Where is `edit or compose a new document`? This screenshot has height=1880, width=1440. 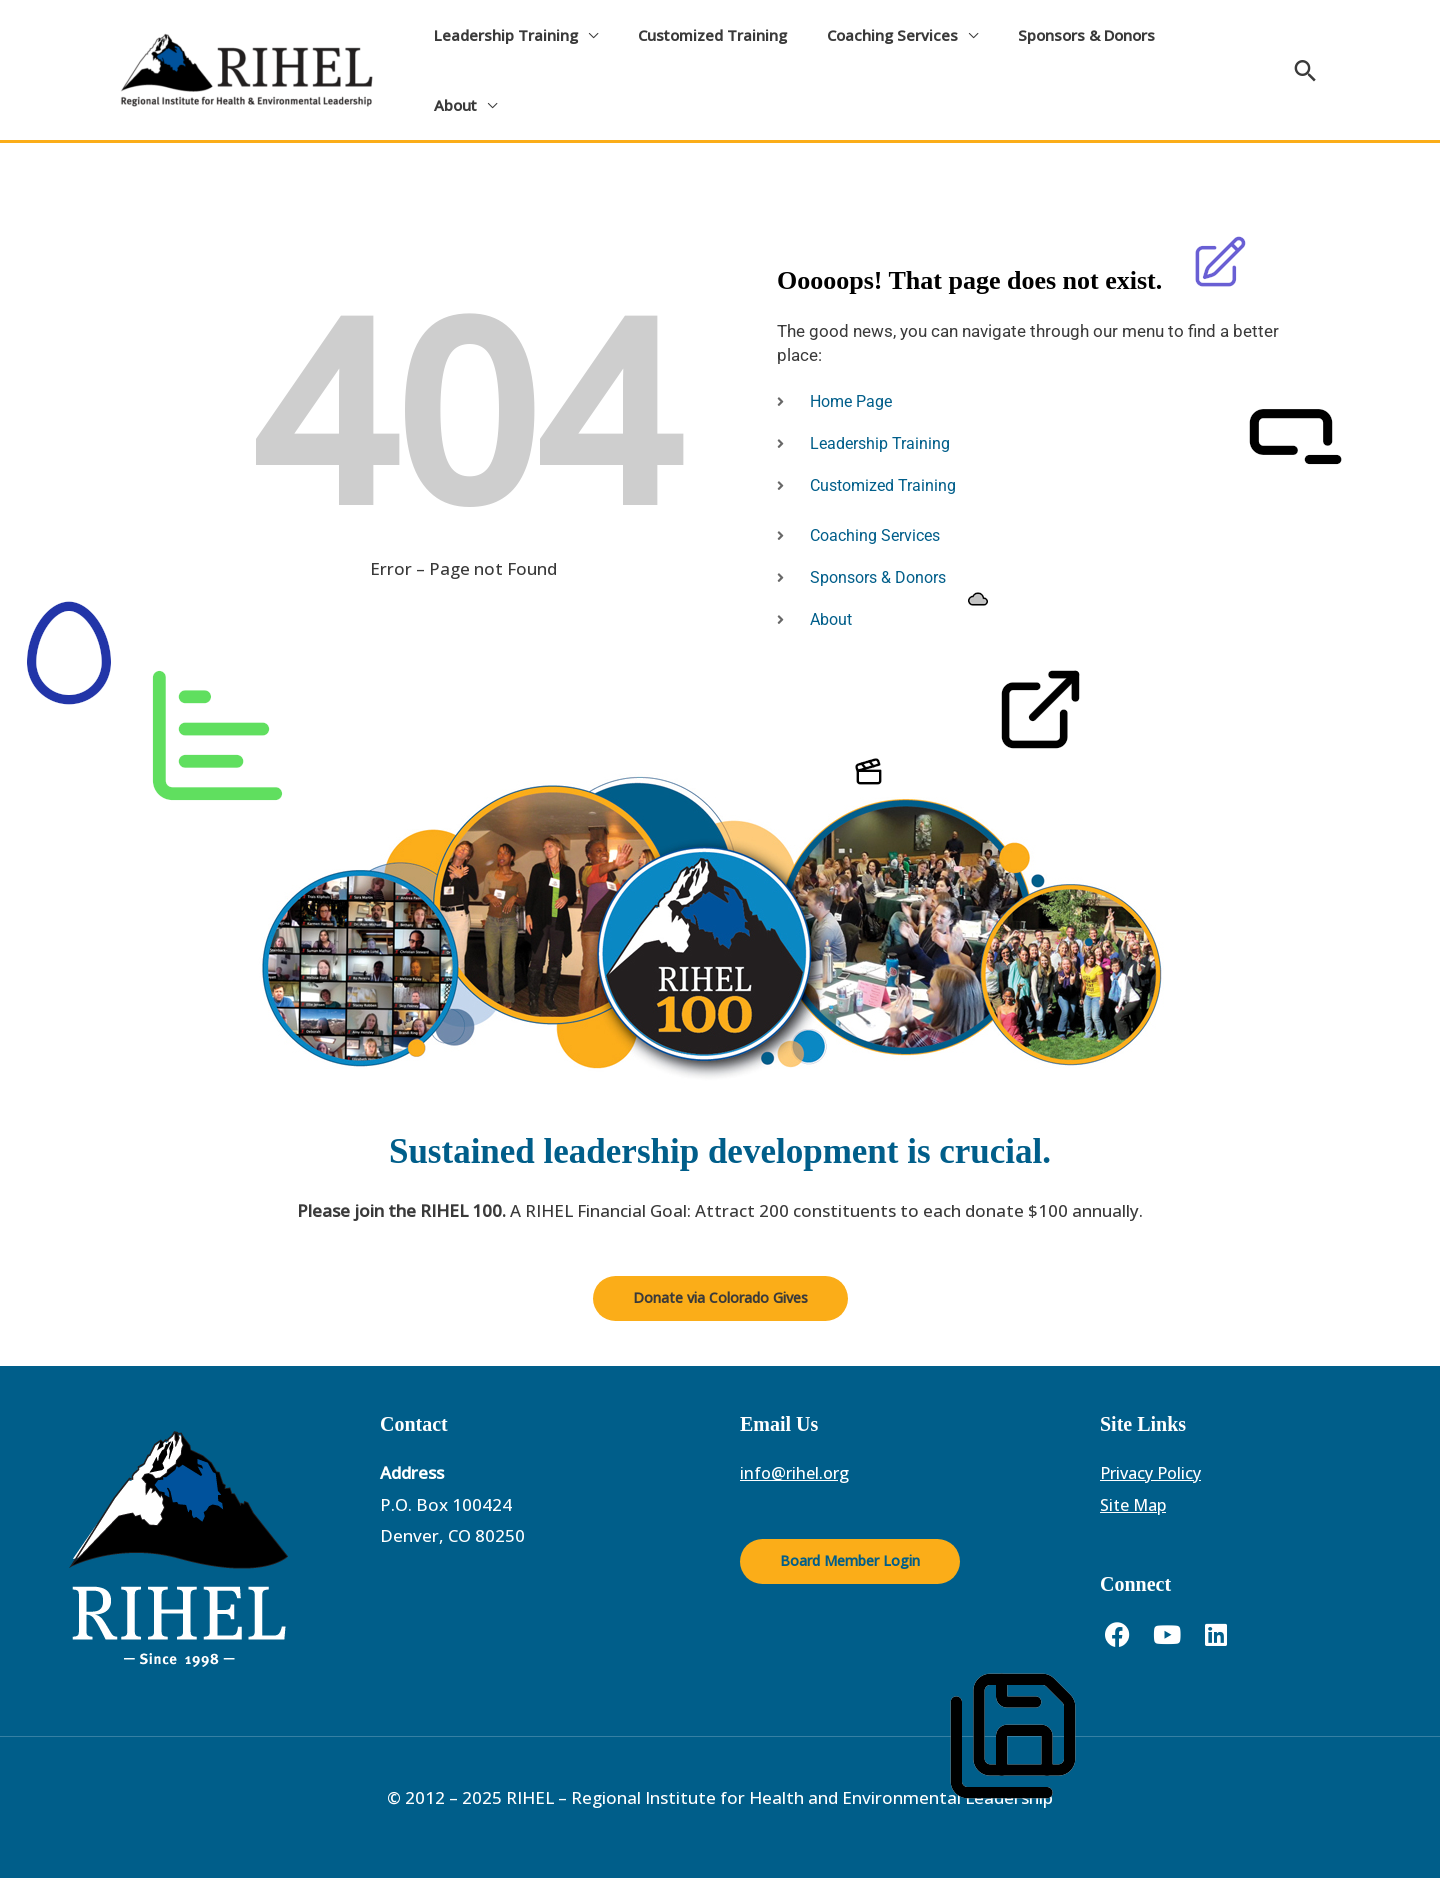 edit or compose a new document is located at coordinates (1219, 262).